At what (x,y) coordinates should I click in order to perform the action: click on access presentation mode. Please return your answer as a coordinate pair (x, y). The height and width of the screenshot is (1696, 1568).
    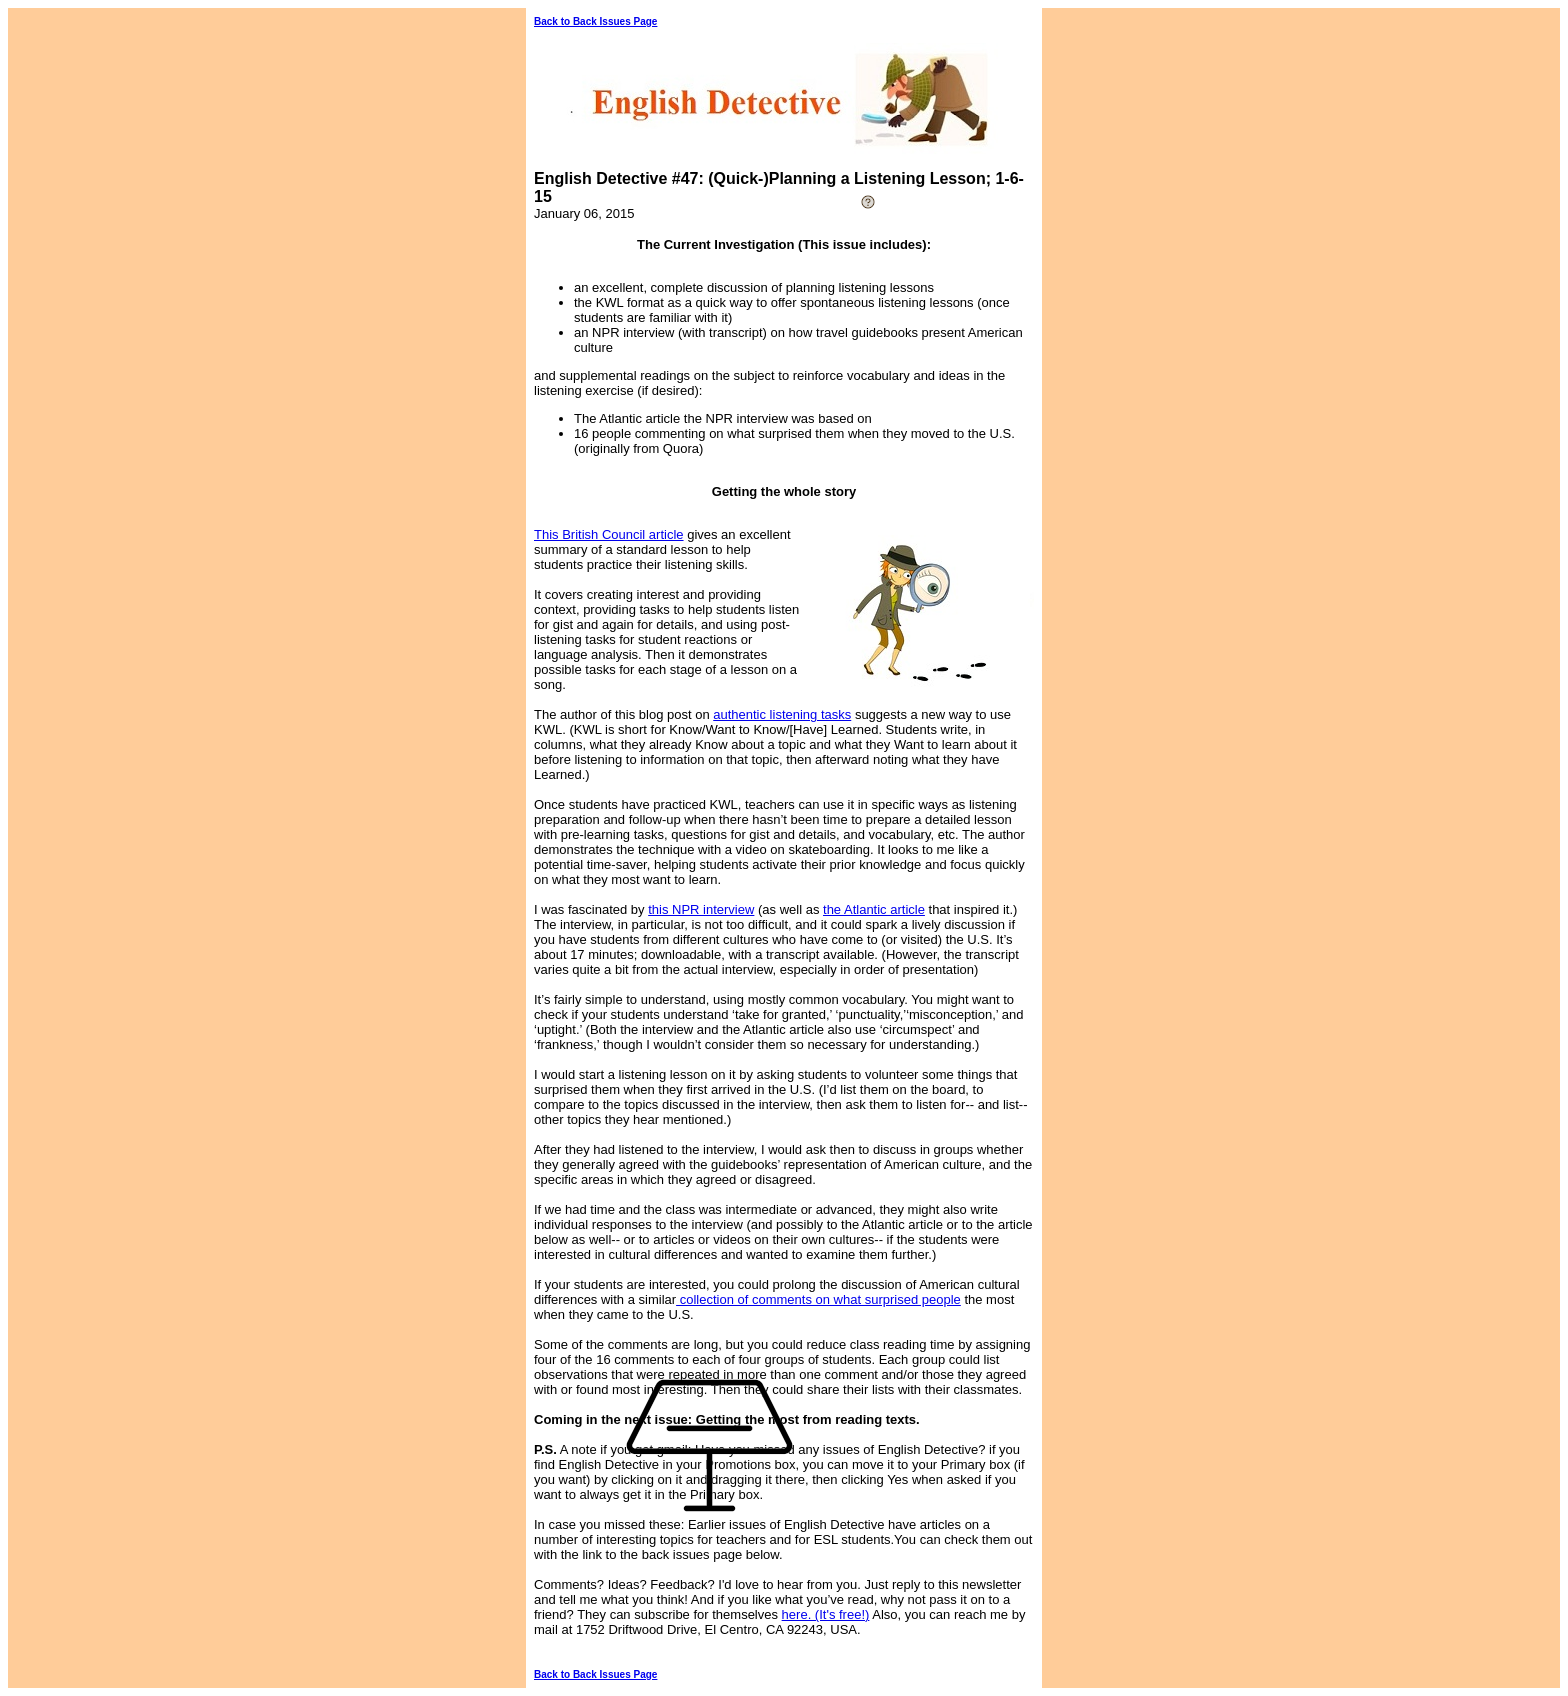
    Looking at the image, I should click on (709, 1445).